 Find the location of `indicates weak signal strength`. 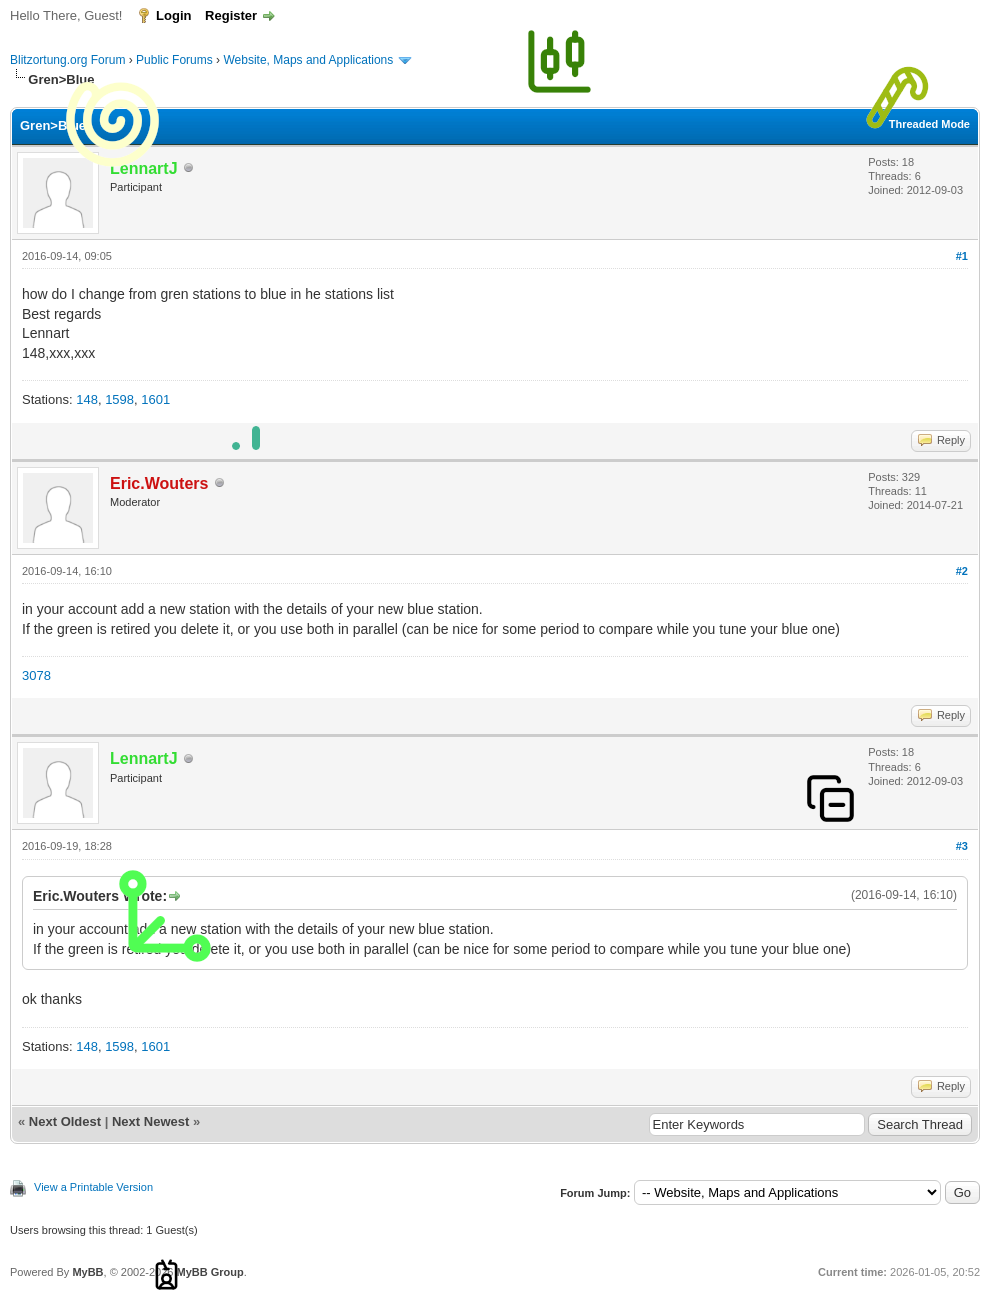

indicates weak signal strength is located at coordinates (276, 414).